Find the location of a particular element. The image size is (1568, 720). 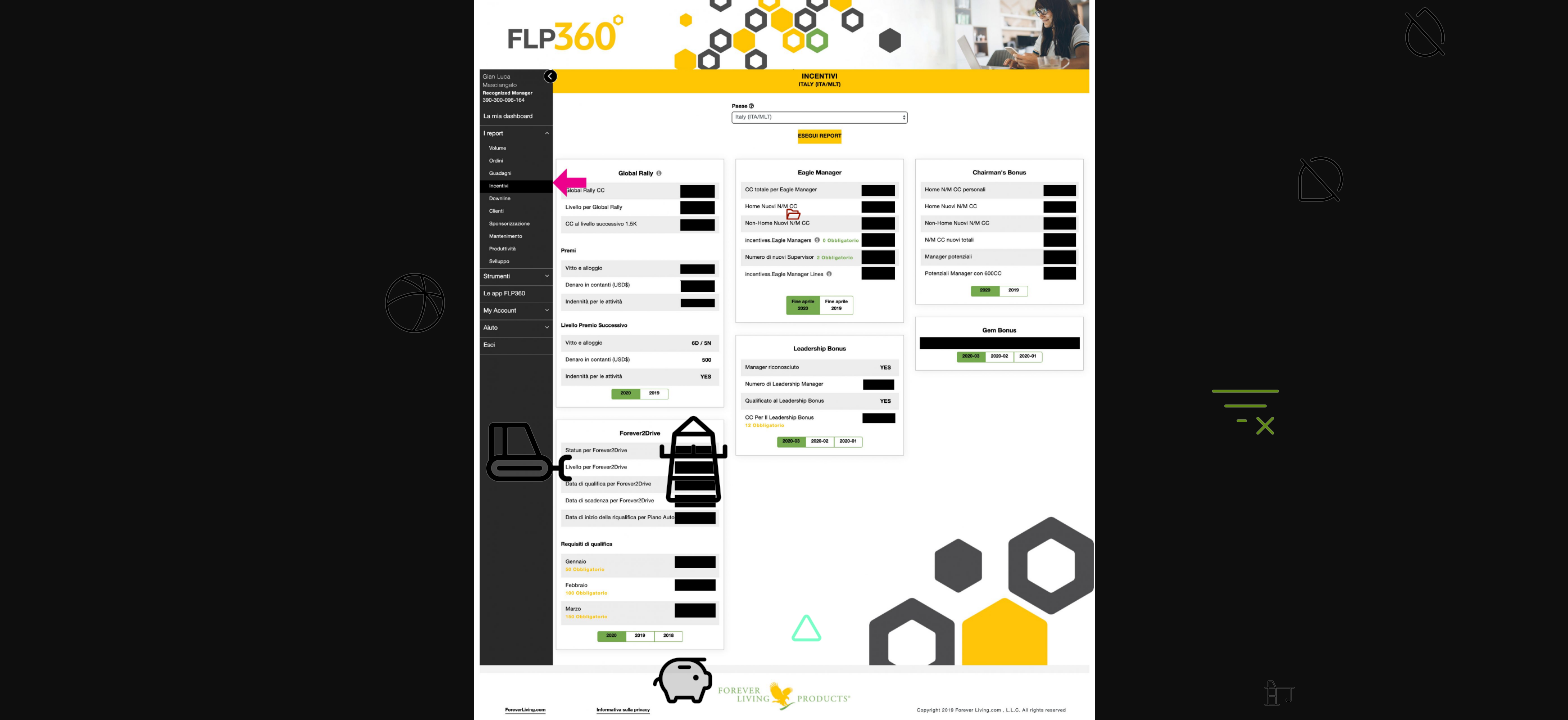

indicates construction or building in progress is located at coordinates (1279, 693).